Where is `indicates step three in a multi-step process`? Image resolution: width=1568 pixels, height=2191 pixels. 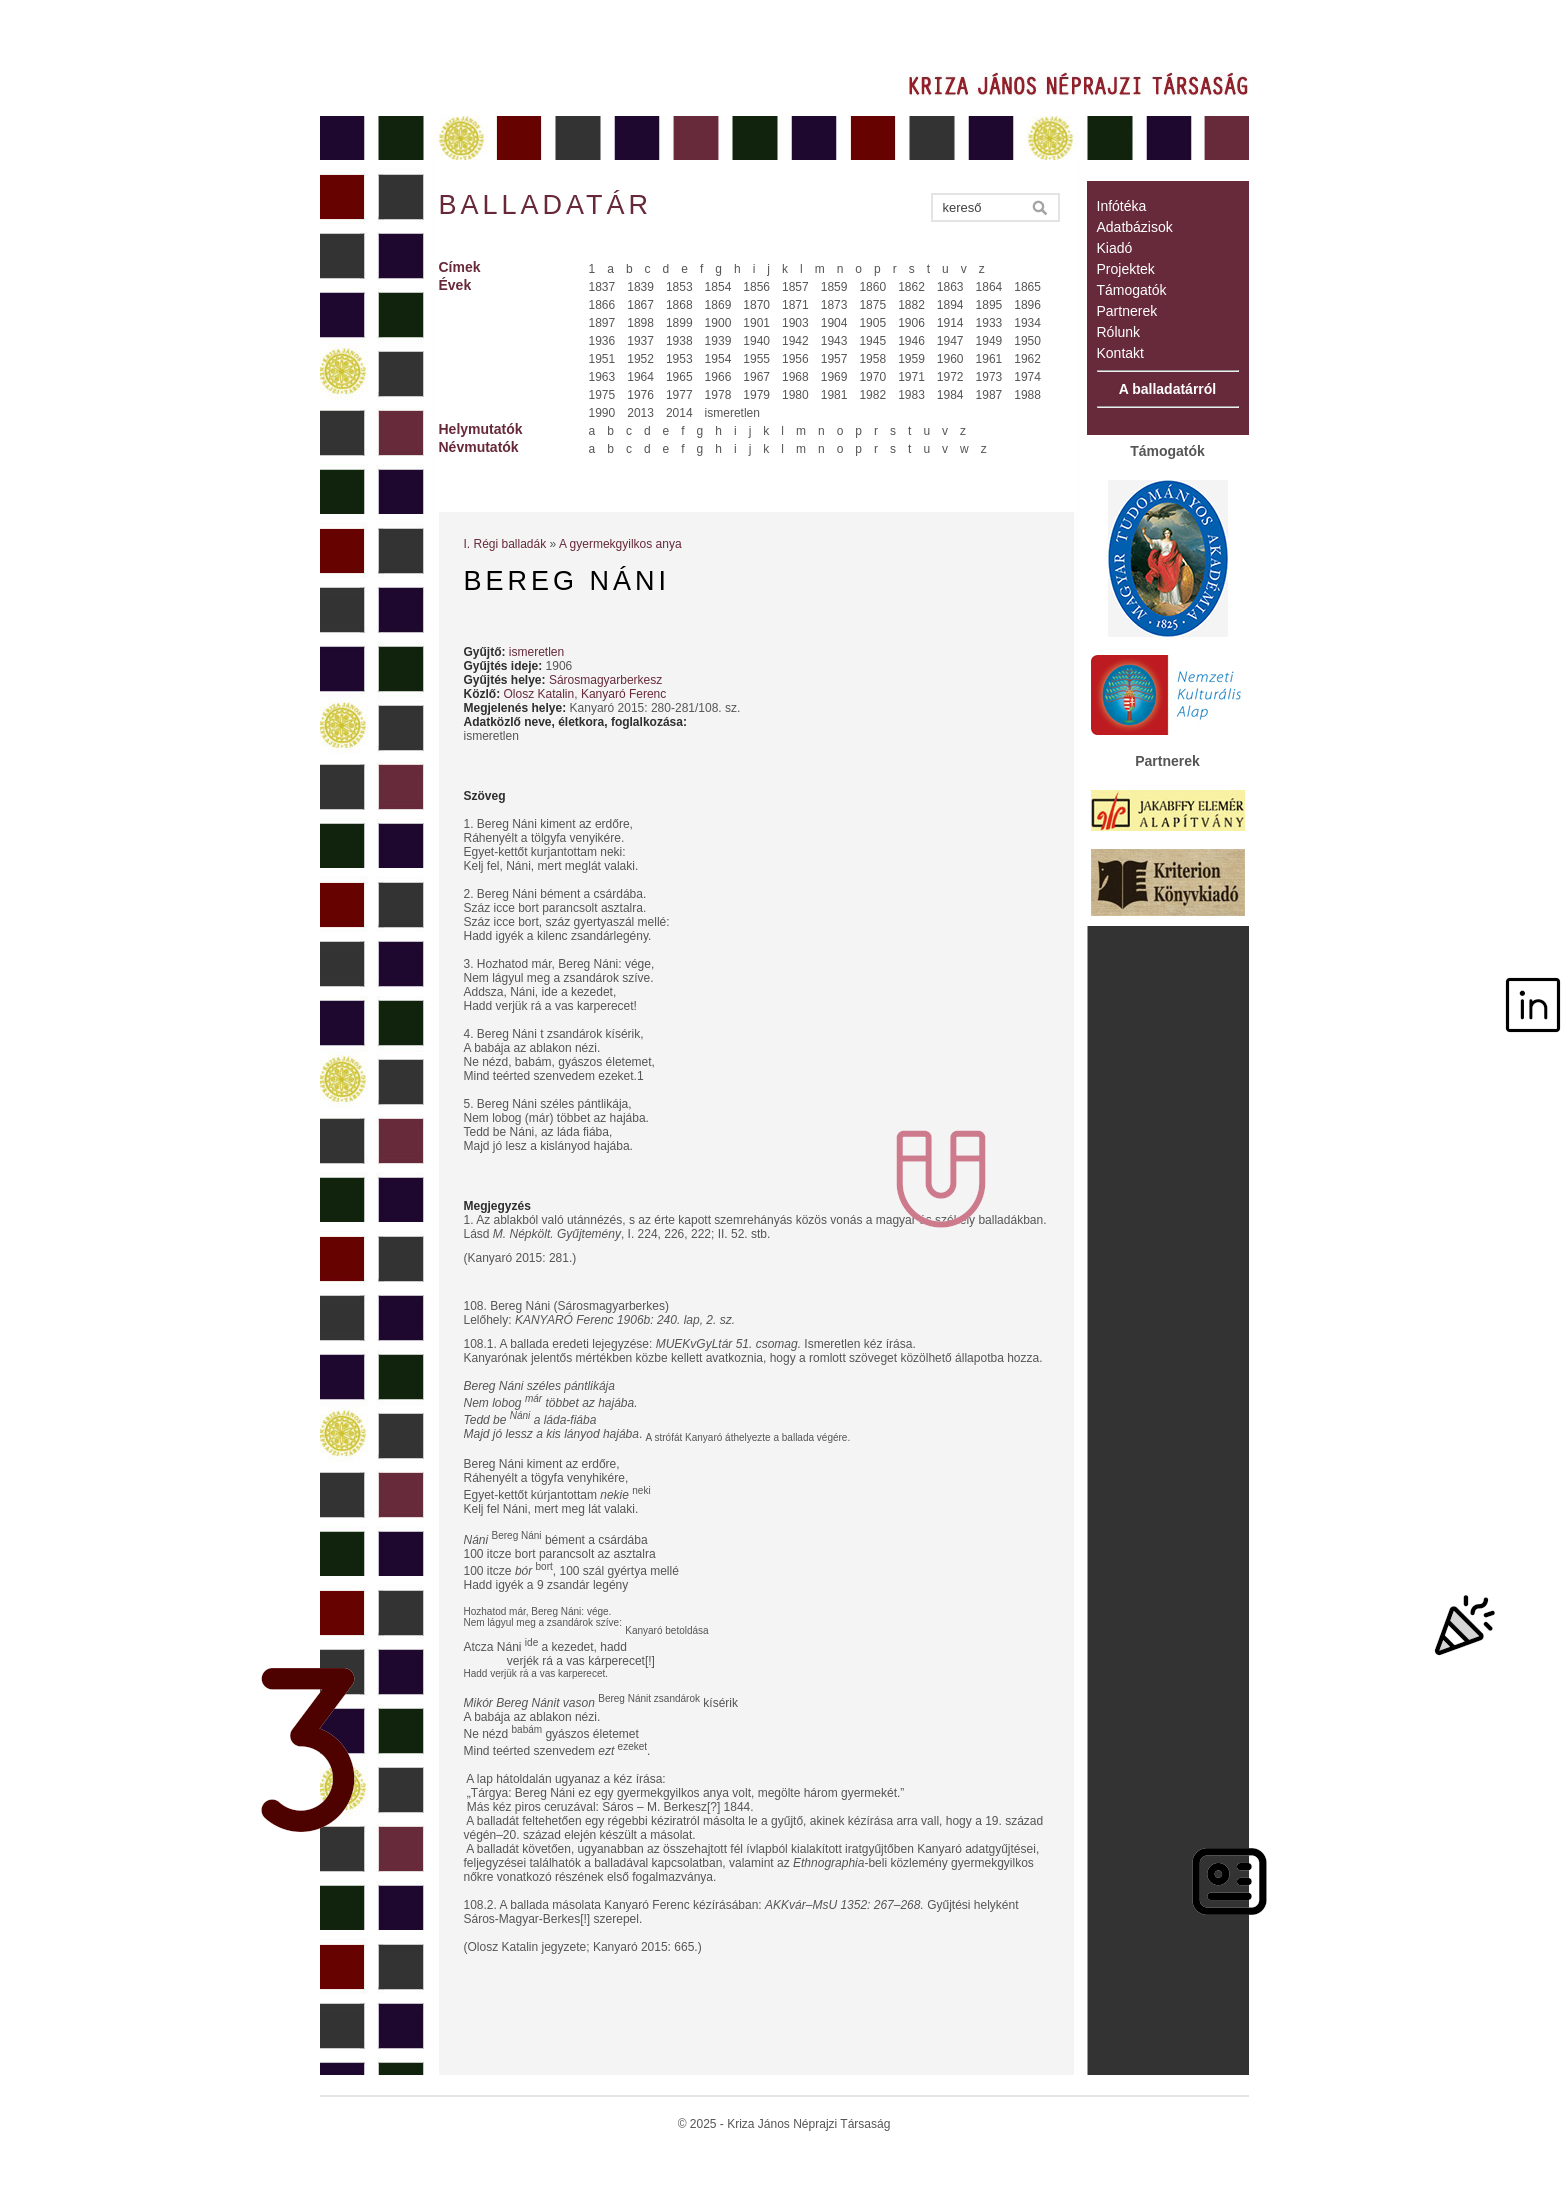 indicates step three in a multi-step process is located at coordinates (308, 1750).